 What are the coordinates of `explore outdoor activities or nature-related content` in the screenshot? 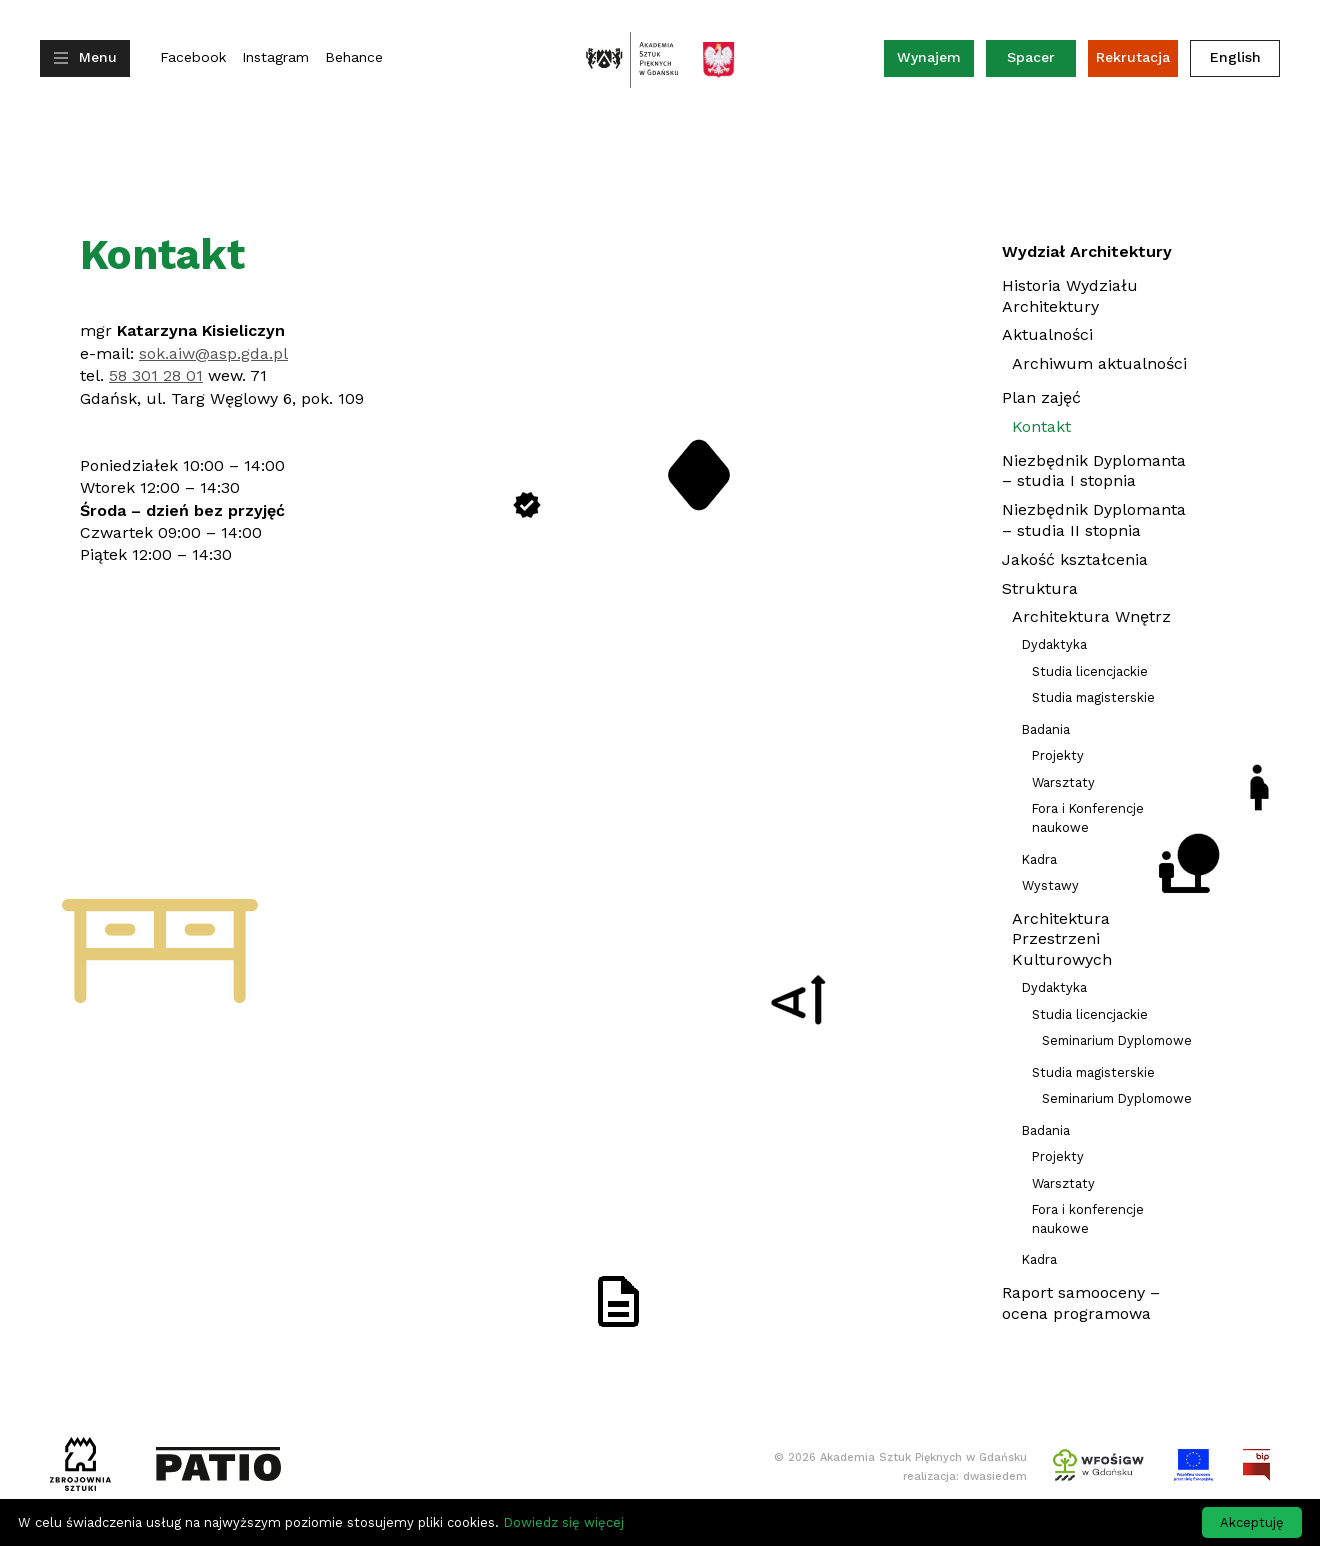 It's located at (1189, 863).